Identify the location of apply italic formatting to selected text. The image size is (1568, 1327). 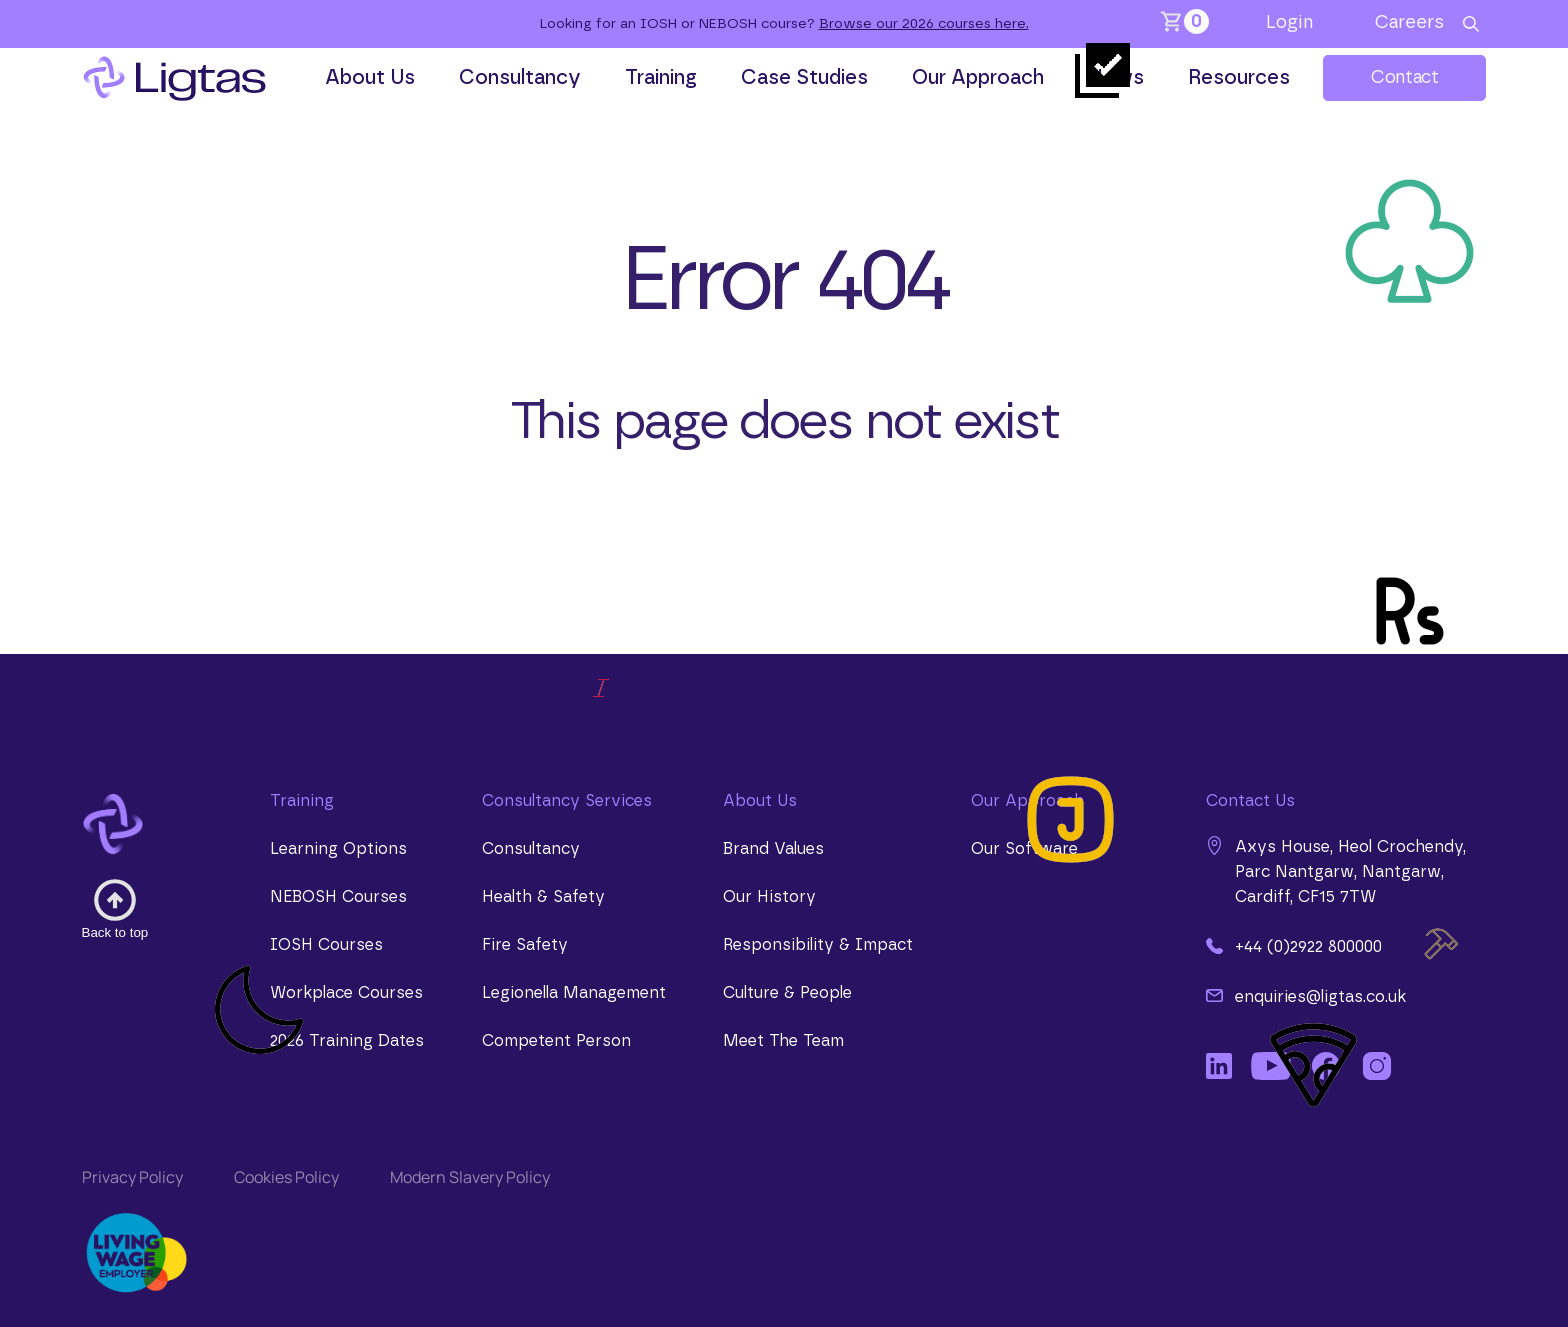
(601, 688).